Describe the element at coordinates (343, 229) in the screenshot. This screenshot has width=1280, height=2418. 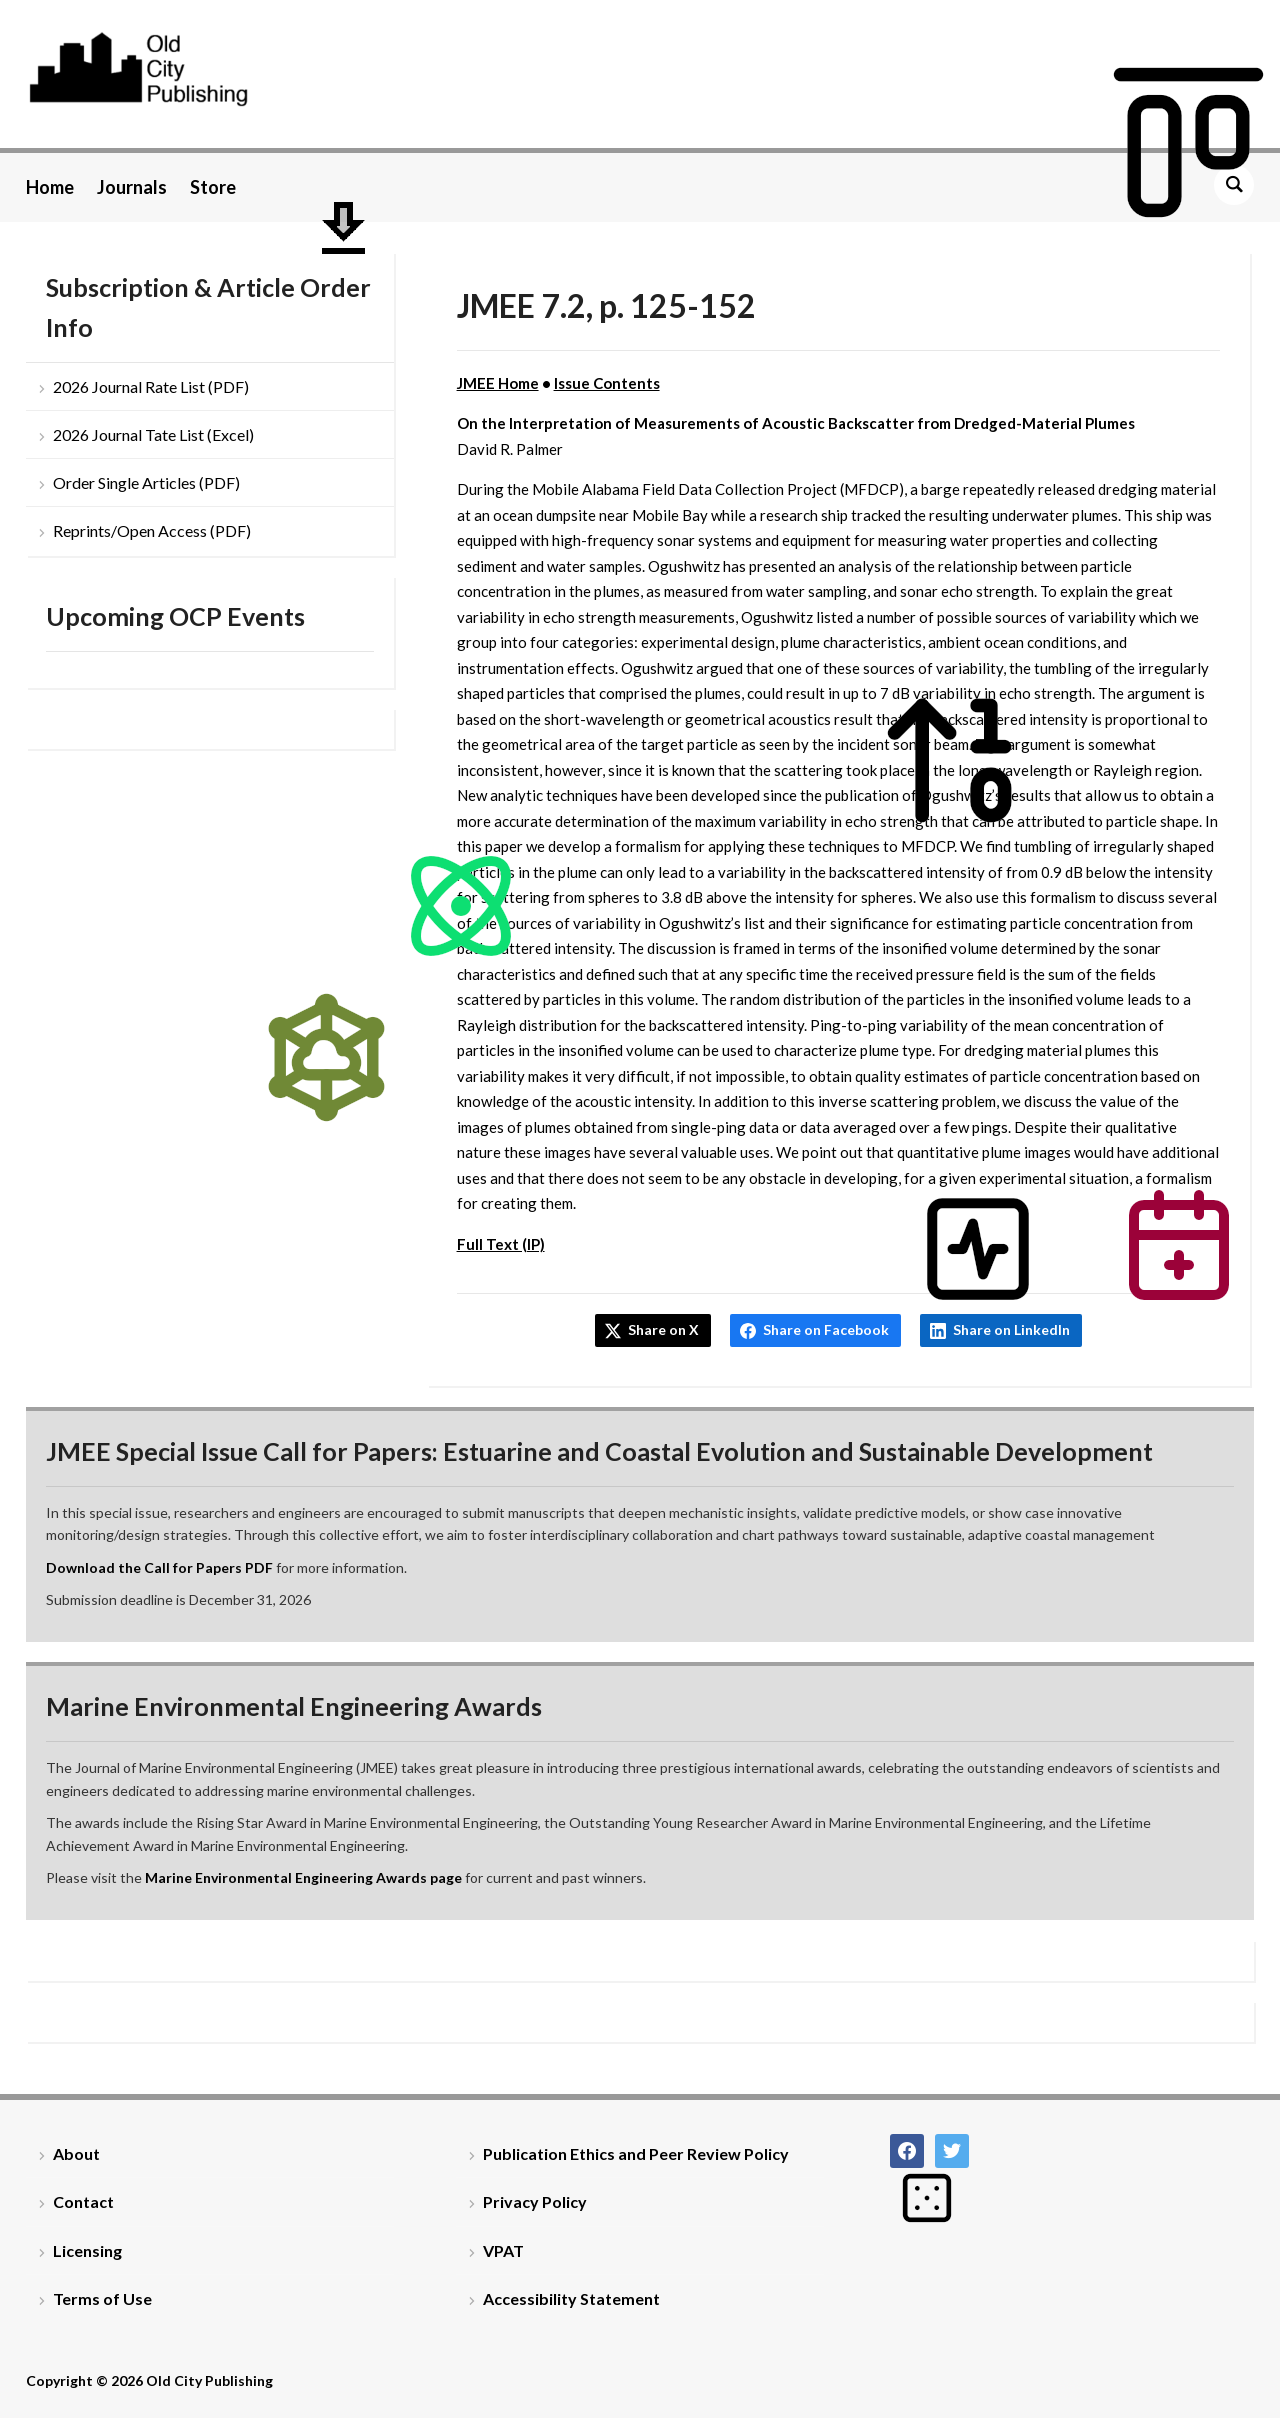
I see `download a file or content` at that location.